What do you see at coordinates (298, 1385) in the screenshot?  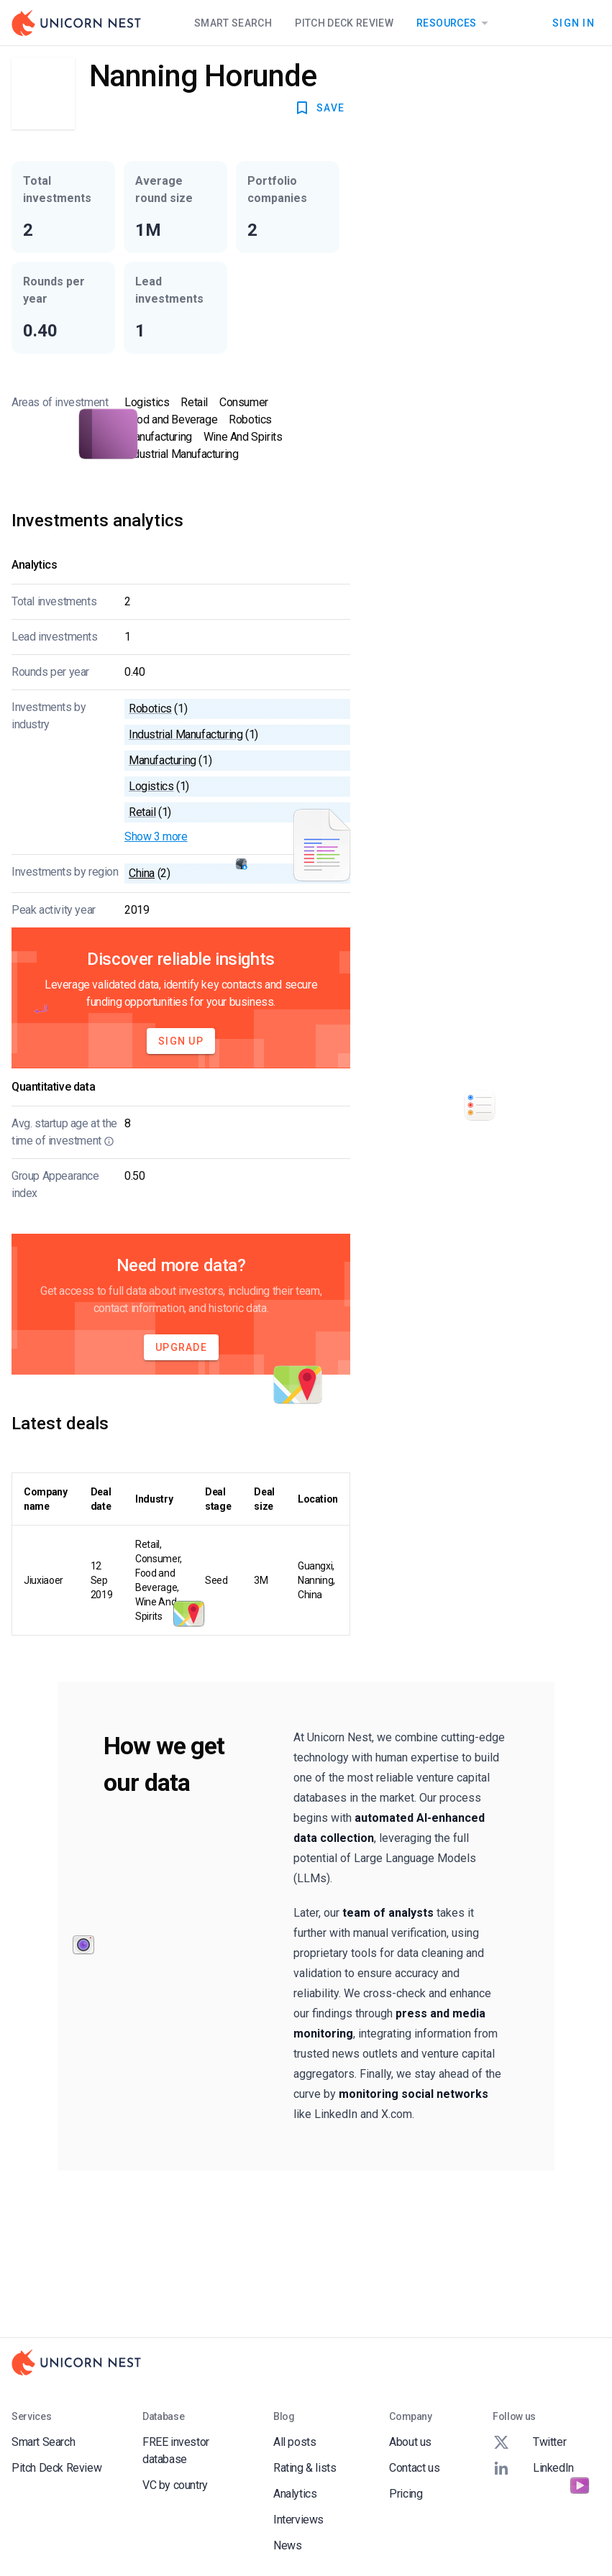 I see `open gnome maps application` at bounding box center [298, 1385].